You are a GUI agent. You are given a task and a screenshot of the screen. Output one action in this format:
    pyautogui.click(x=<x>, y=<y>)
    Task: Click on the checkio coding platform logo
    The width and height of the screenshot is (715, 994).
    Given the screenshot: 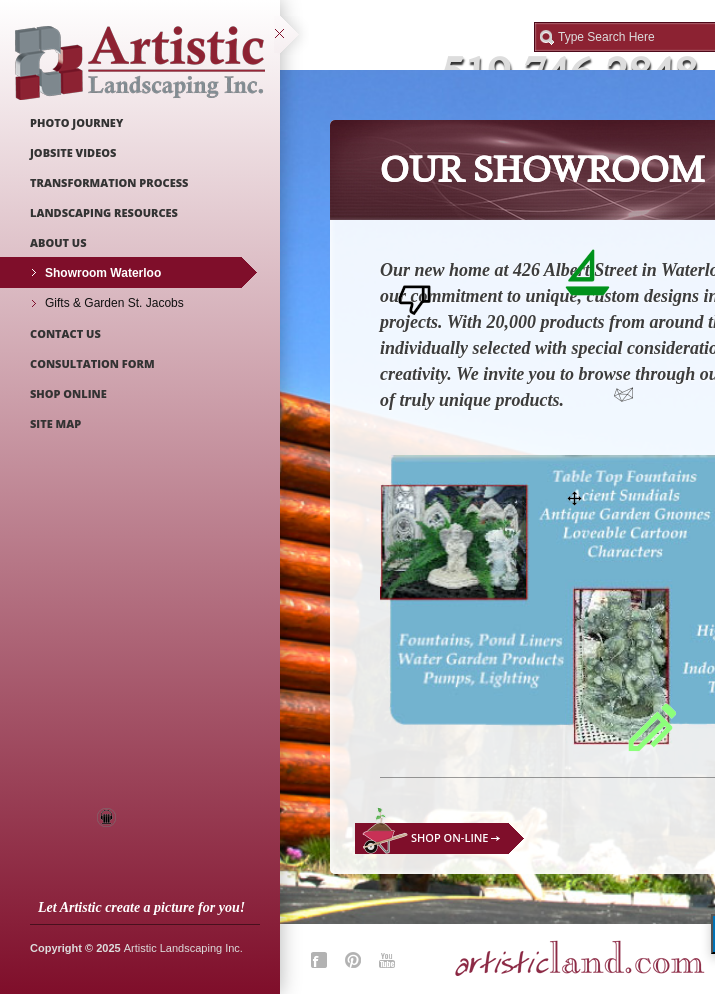 What is the action you would take?
    pyautogui.click(x=623, y=394)
    